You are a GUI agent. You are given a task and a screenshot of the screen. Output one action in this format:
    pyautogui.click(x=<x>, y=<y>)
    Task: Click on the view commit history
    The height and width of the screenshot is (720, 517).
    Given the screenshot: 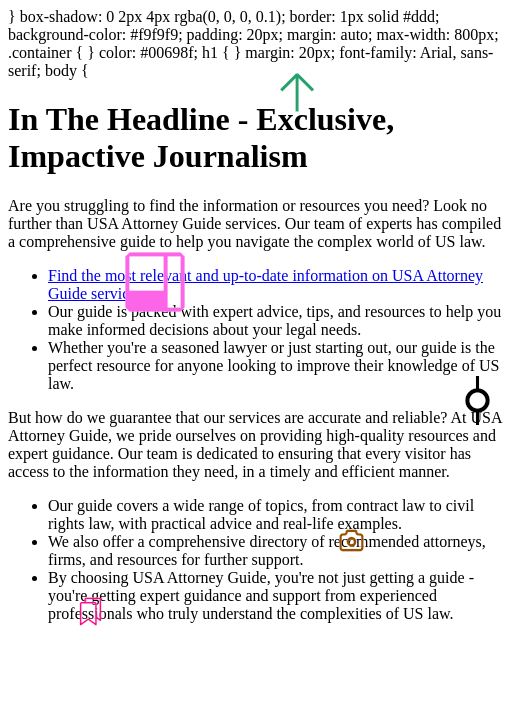 What is the action you would take?
    pyautogui.click(x=477, y=400)
    